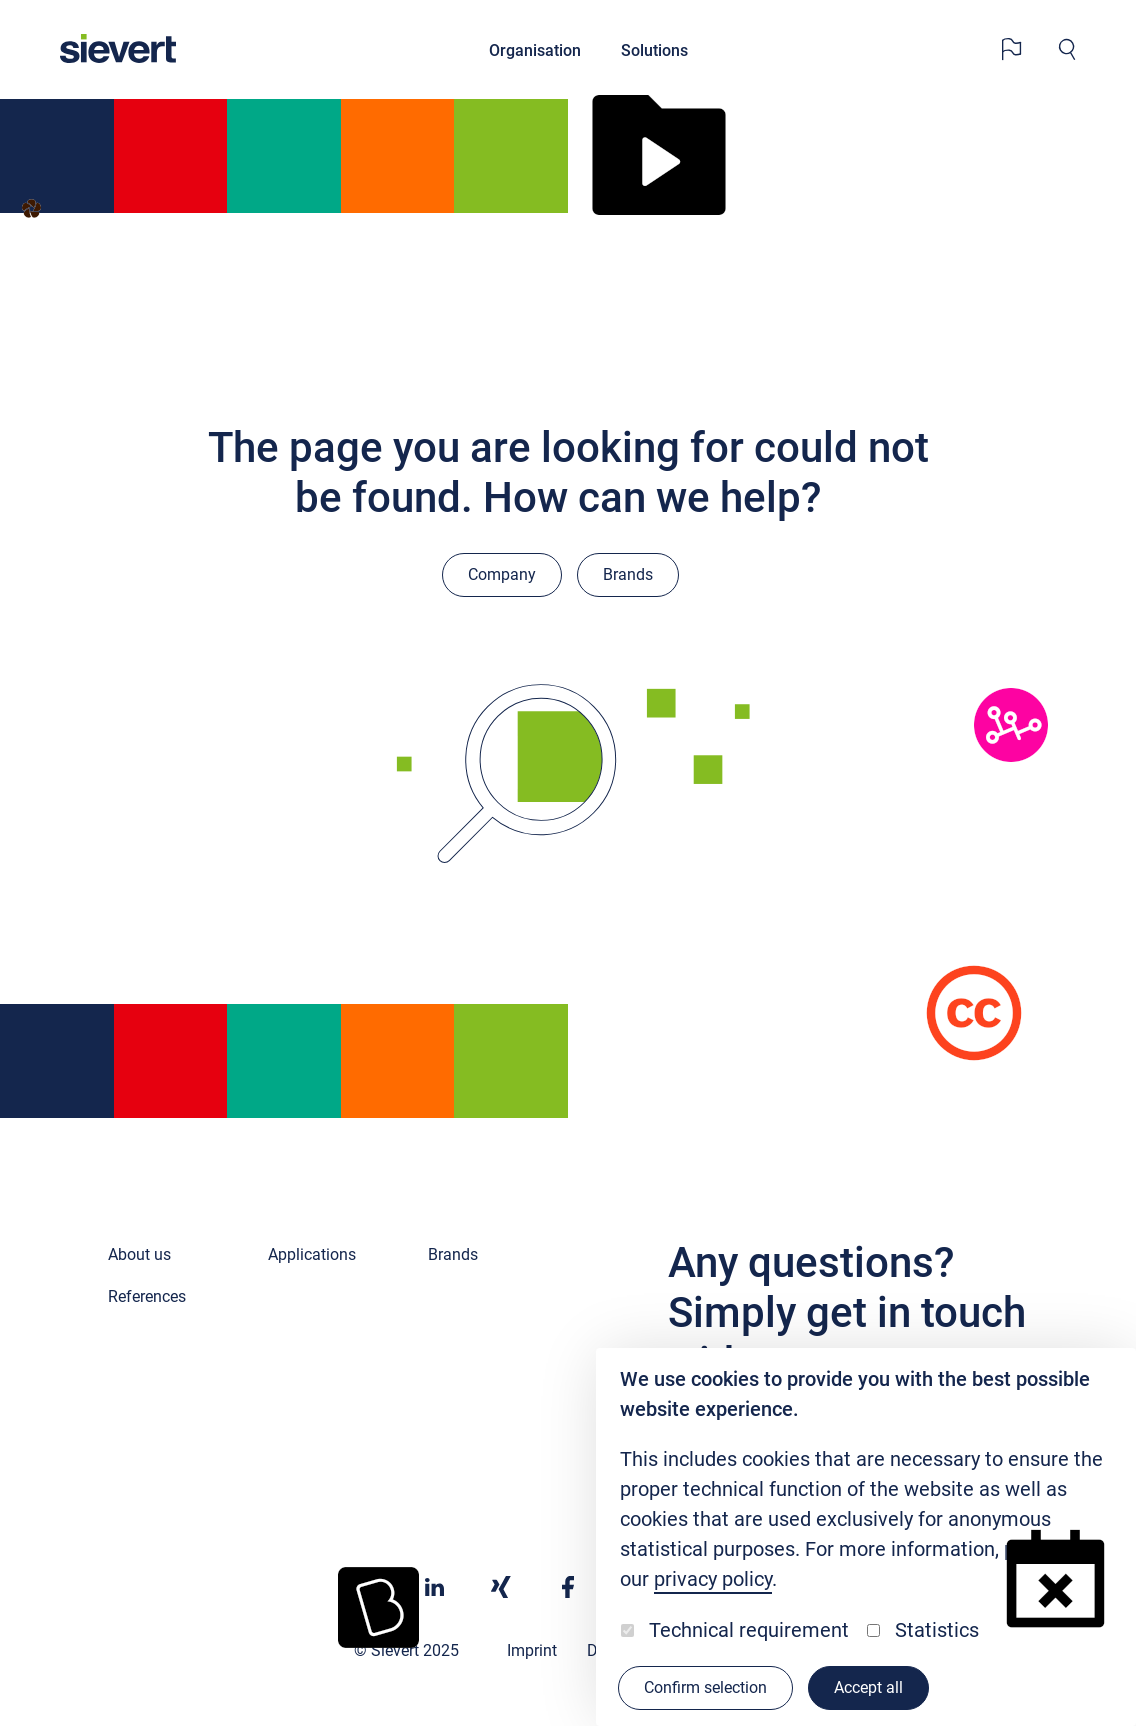 This screenshot has width=1136, height=1726. What do you see at coordinates (1011, 725) in the screenshot?
I see `open namuwiki website` at bounding box center [1011, 725].